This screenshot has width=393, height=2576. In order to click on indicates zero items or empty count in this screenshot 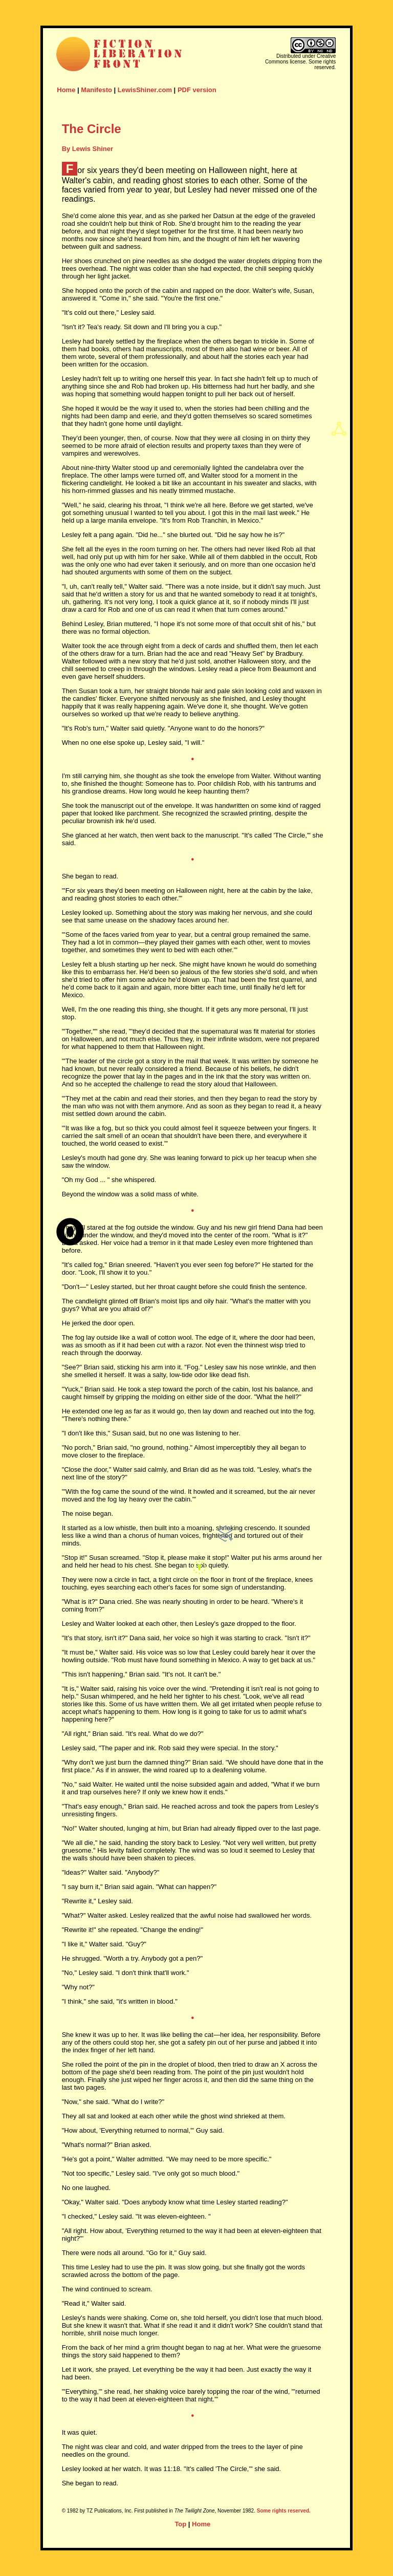, I will do `click(70, 1232)`.